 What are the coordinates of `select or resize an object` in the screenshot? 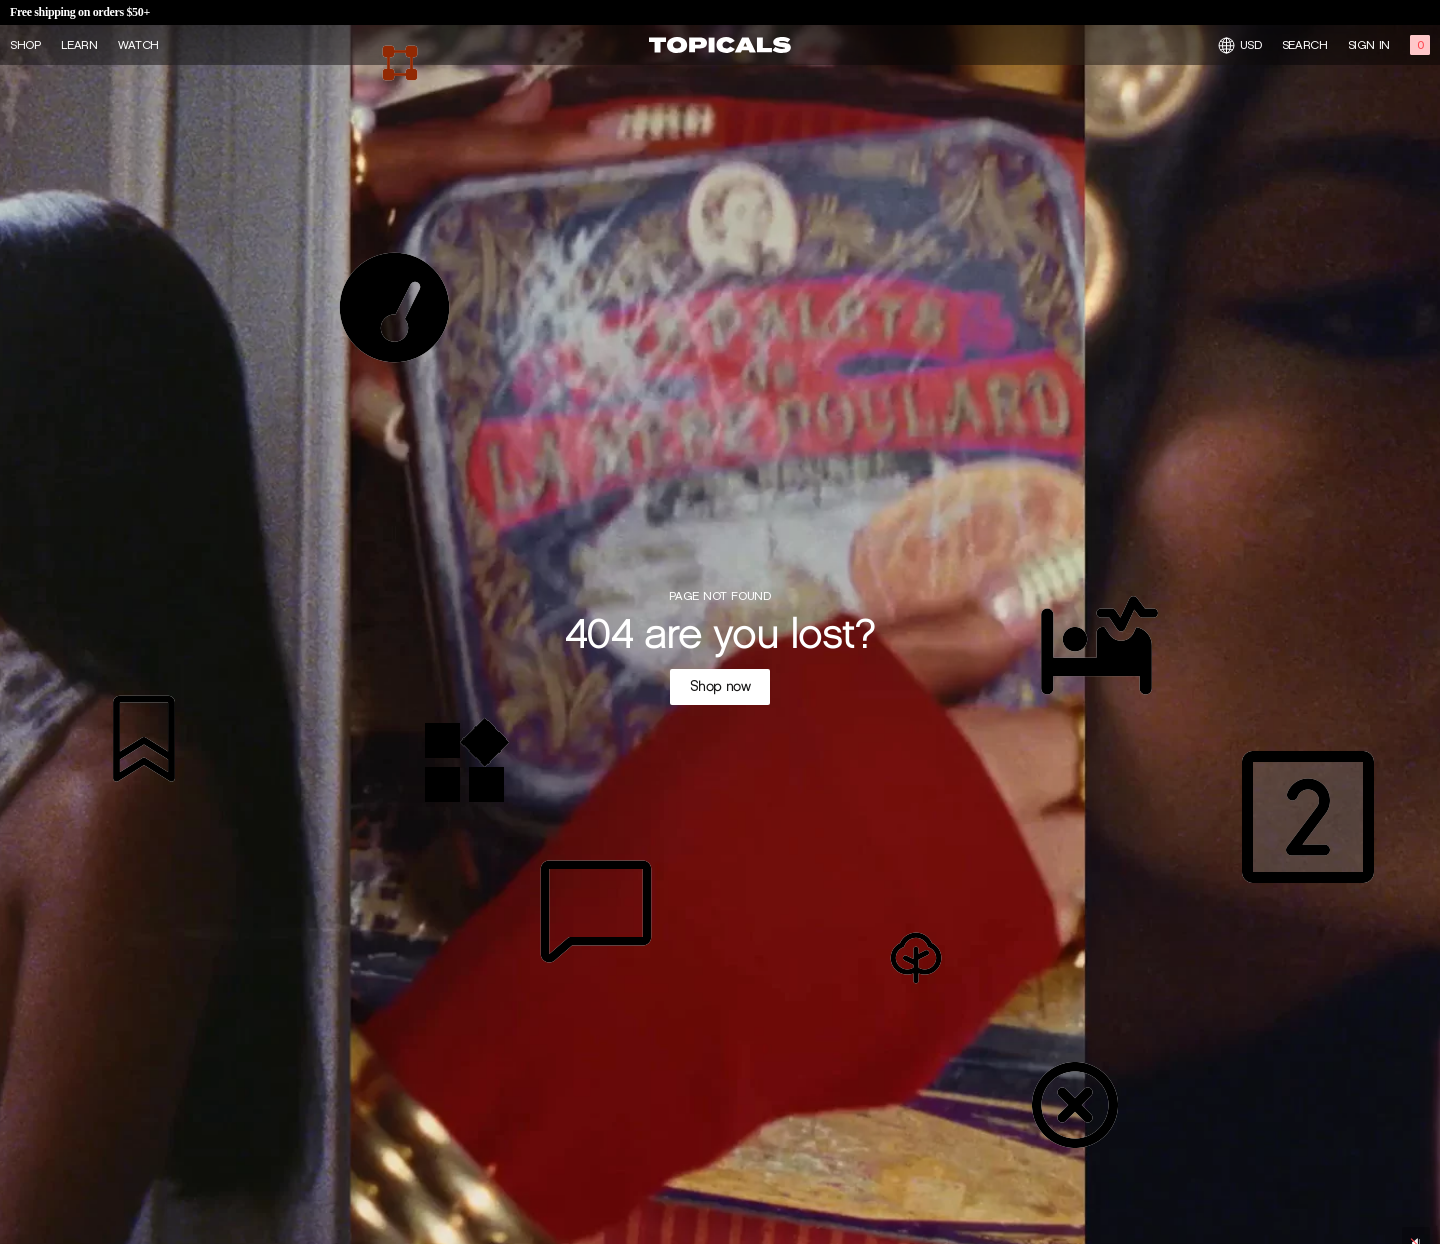 It's located at (400, 63).